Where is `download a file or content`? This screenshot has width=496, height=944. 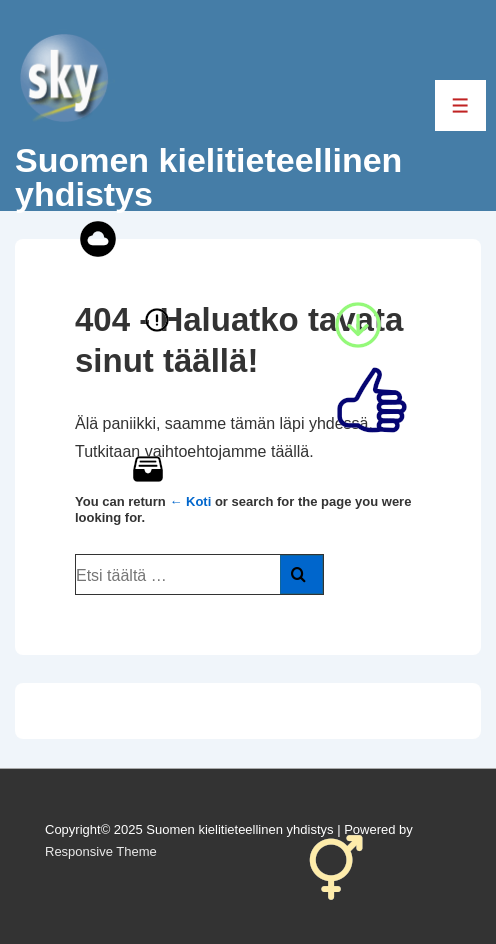 download a file or content is located at coordinates (358, 325).